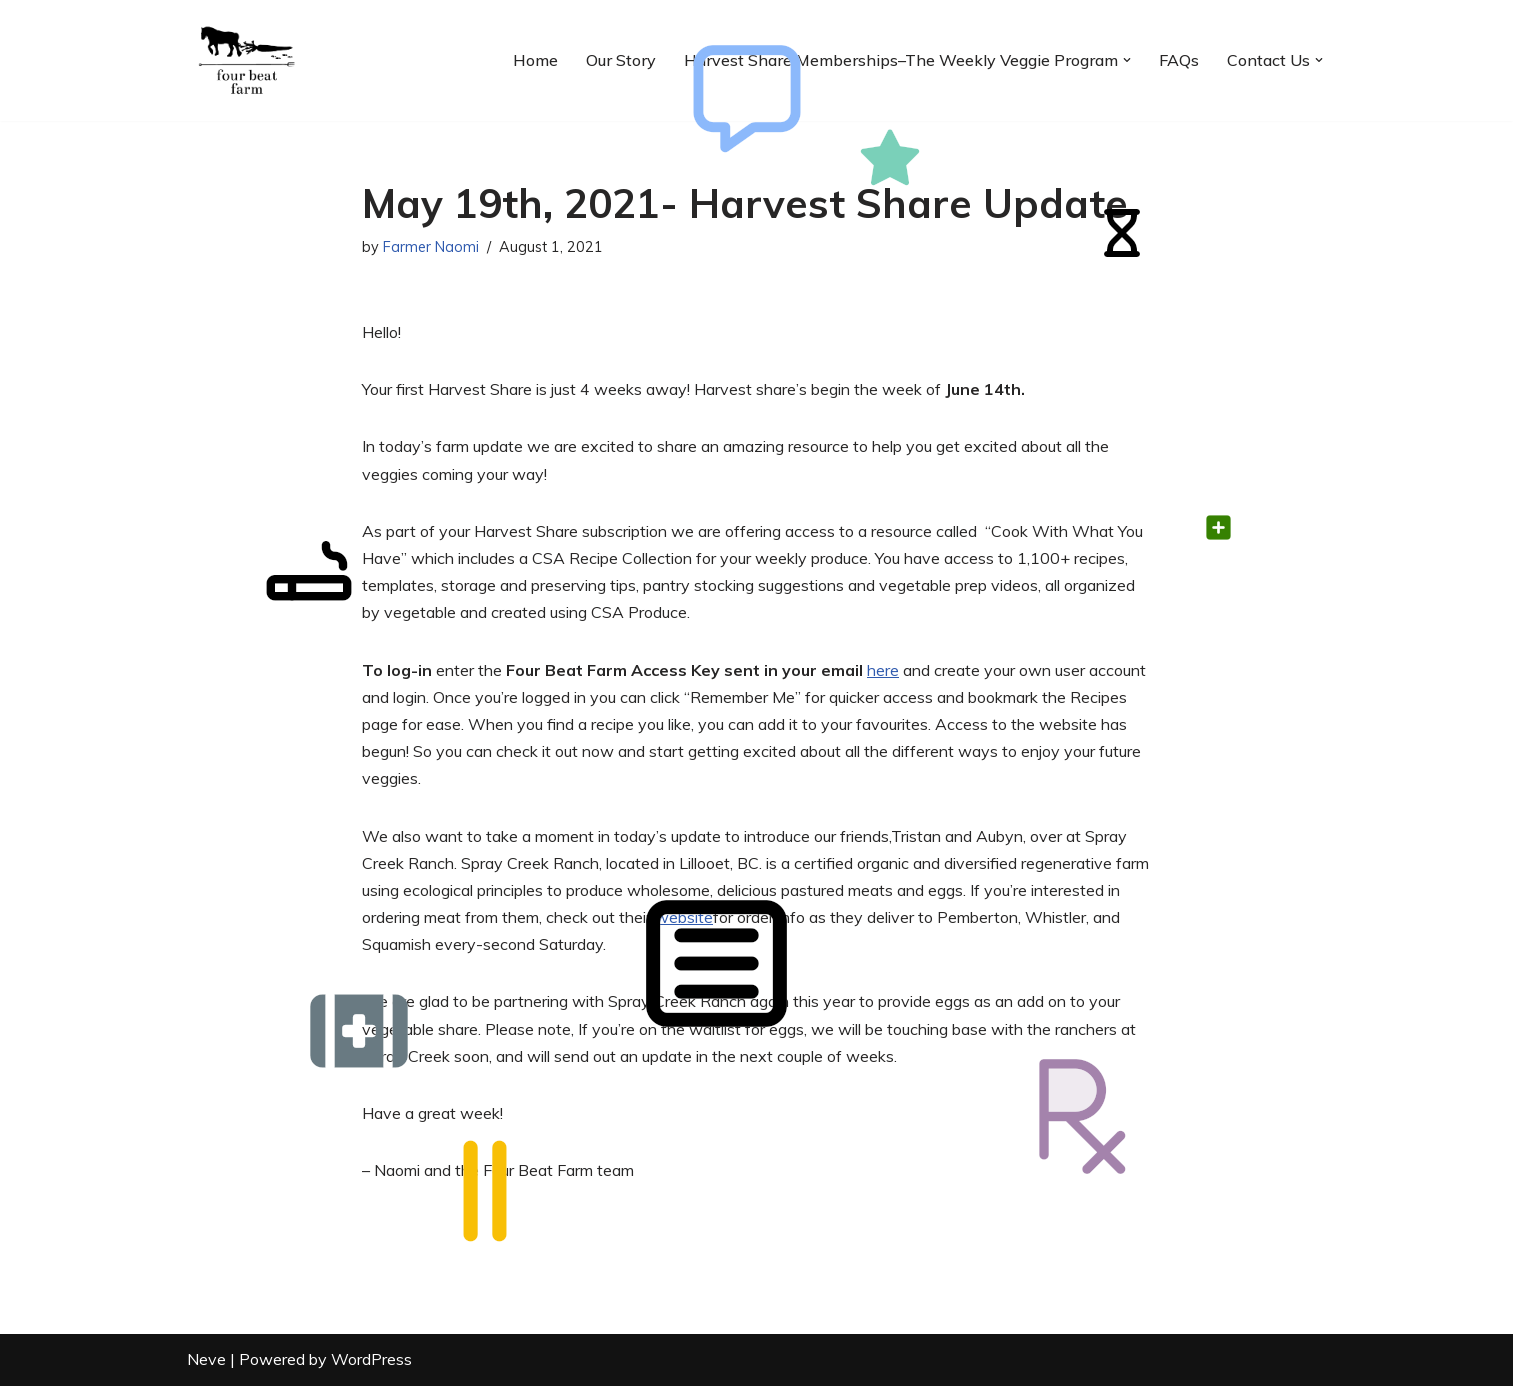 Image resolution: width=1513 pixels, height=1386 pixels. Describe the element at coordinates (890, 160) in the screenshot. I see `mark item as favorite` at that location.